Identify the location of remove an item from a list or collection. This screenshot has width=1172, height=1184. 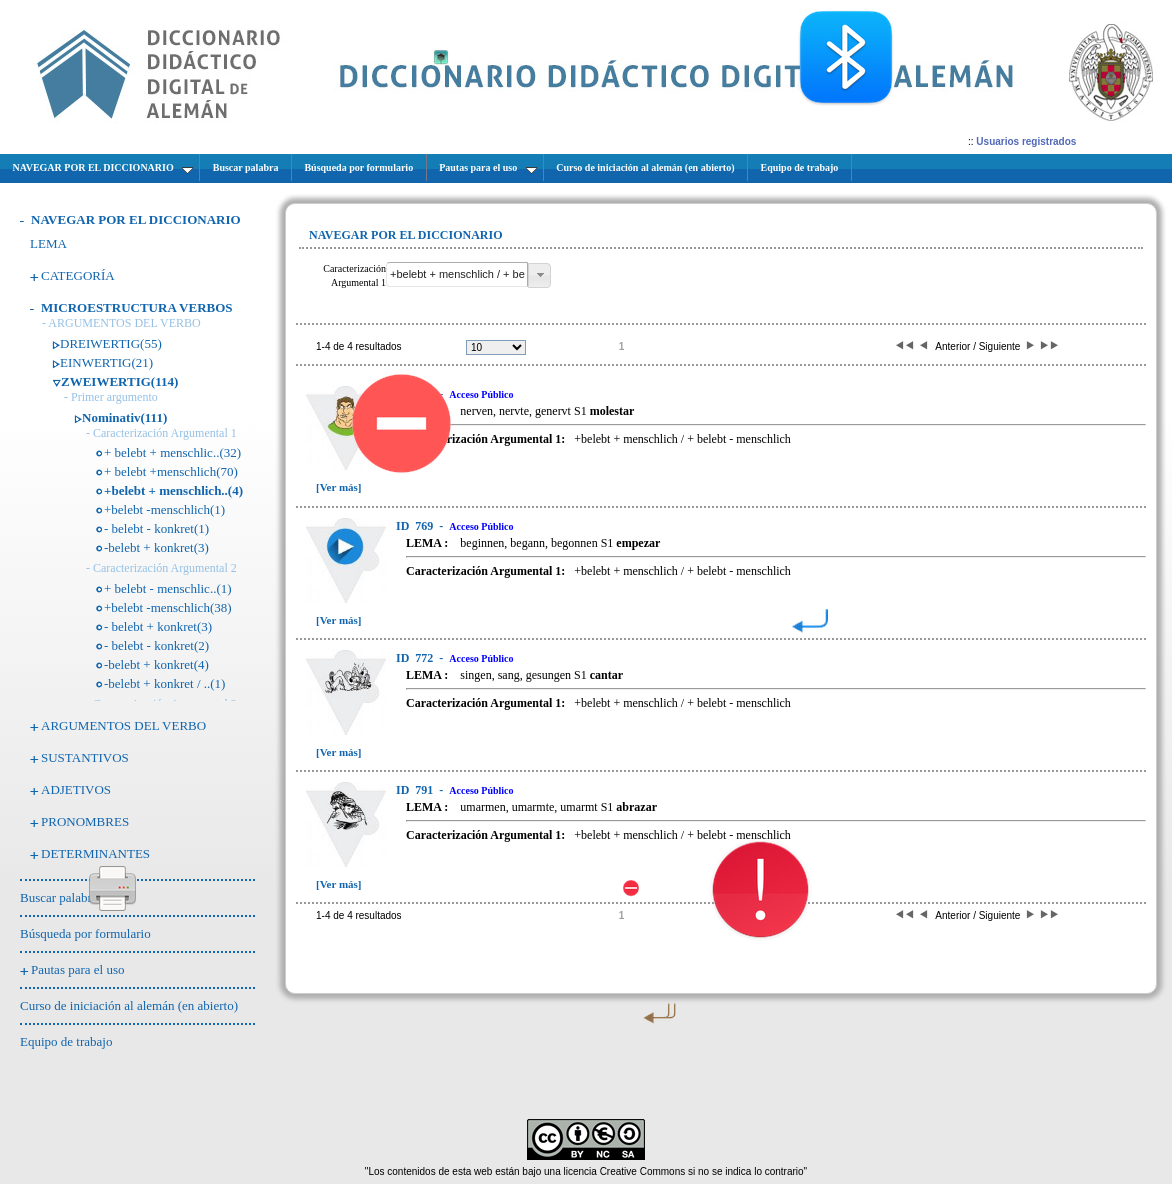
(401, 423).